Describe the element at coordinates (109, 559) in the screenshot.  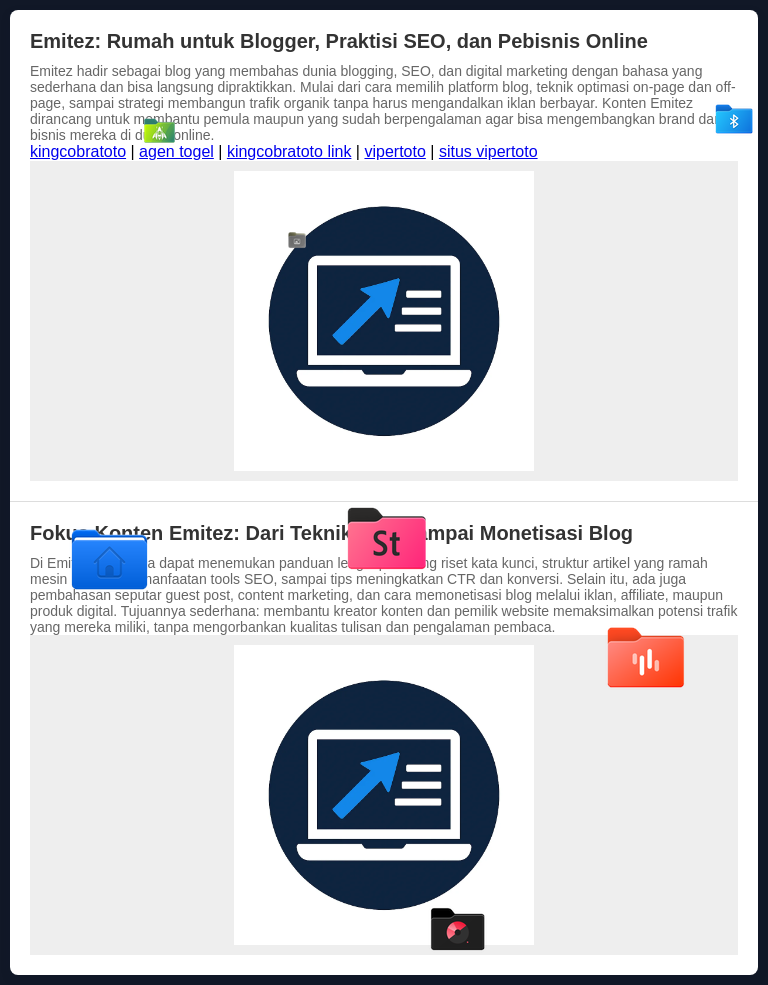
I see `open your home folder` at that location.